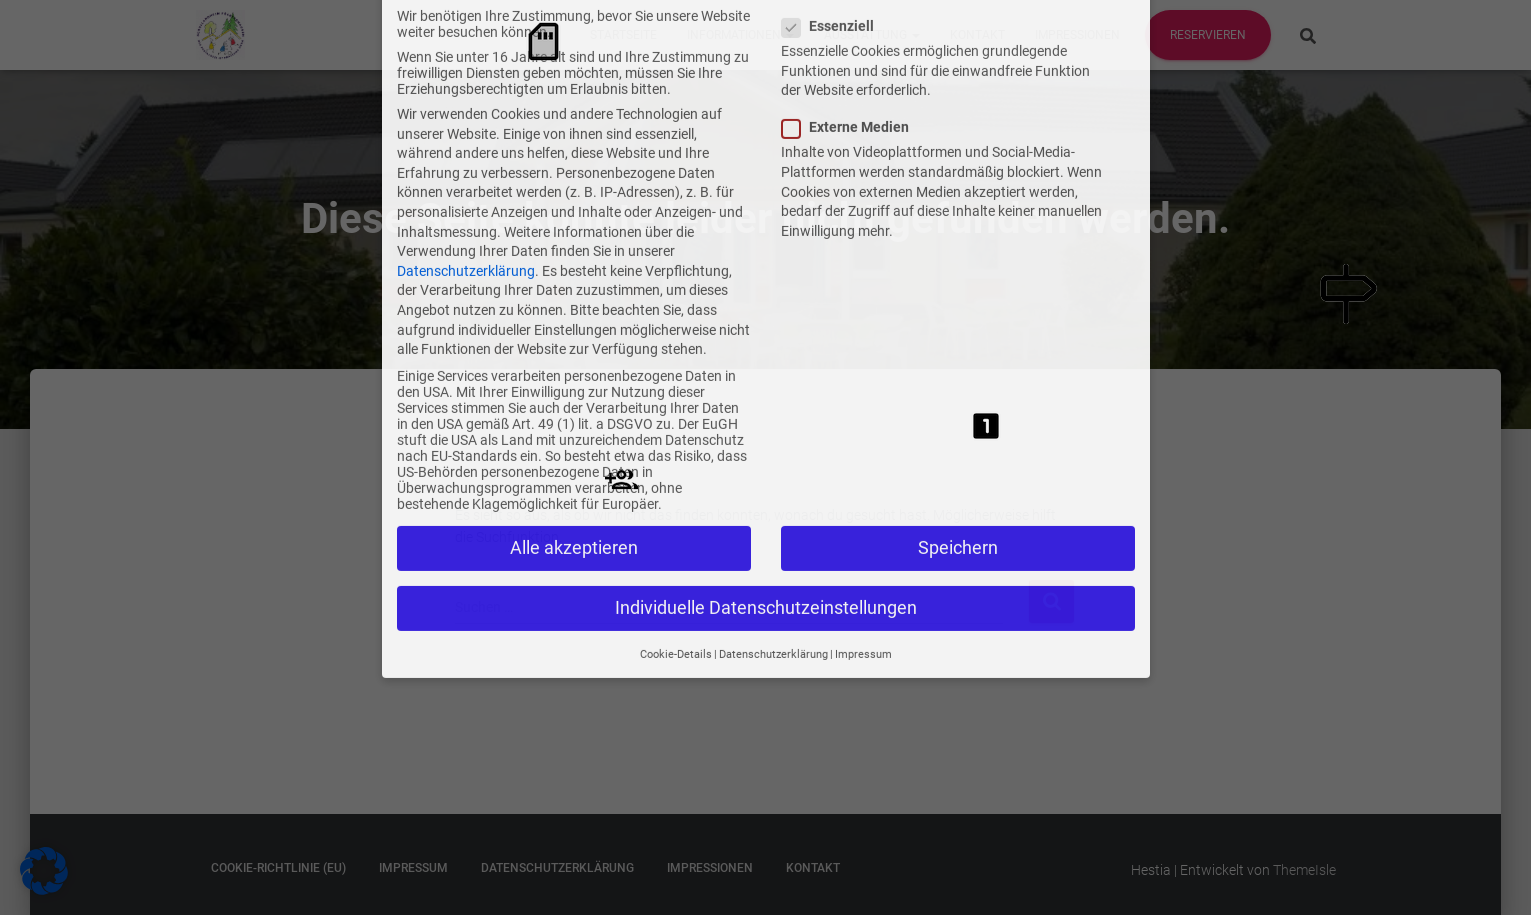  I want to click on view project milestones, so click(1347, 294).